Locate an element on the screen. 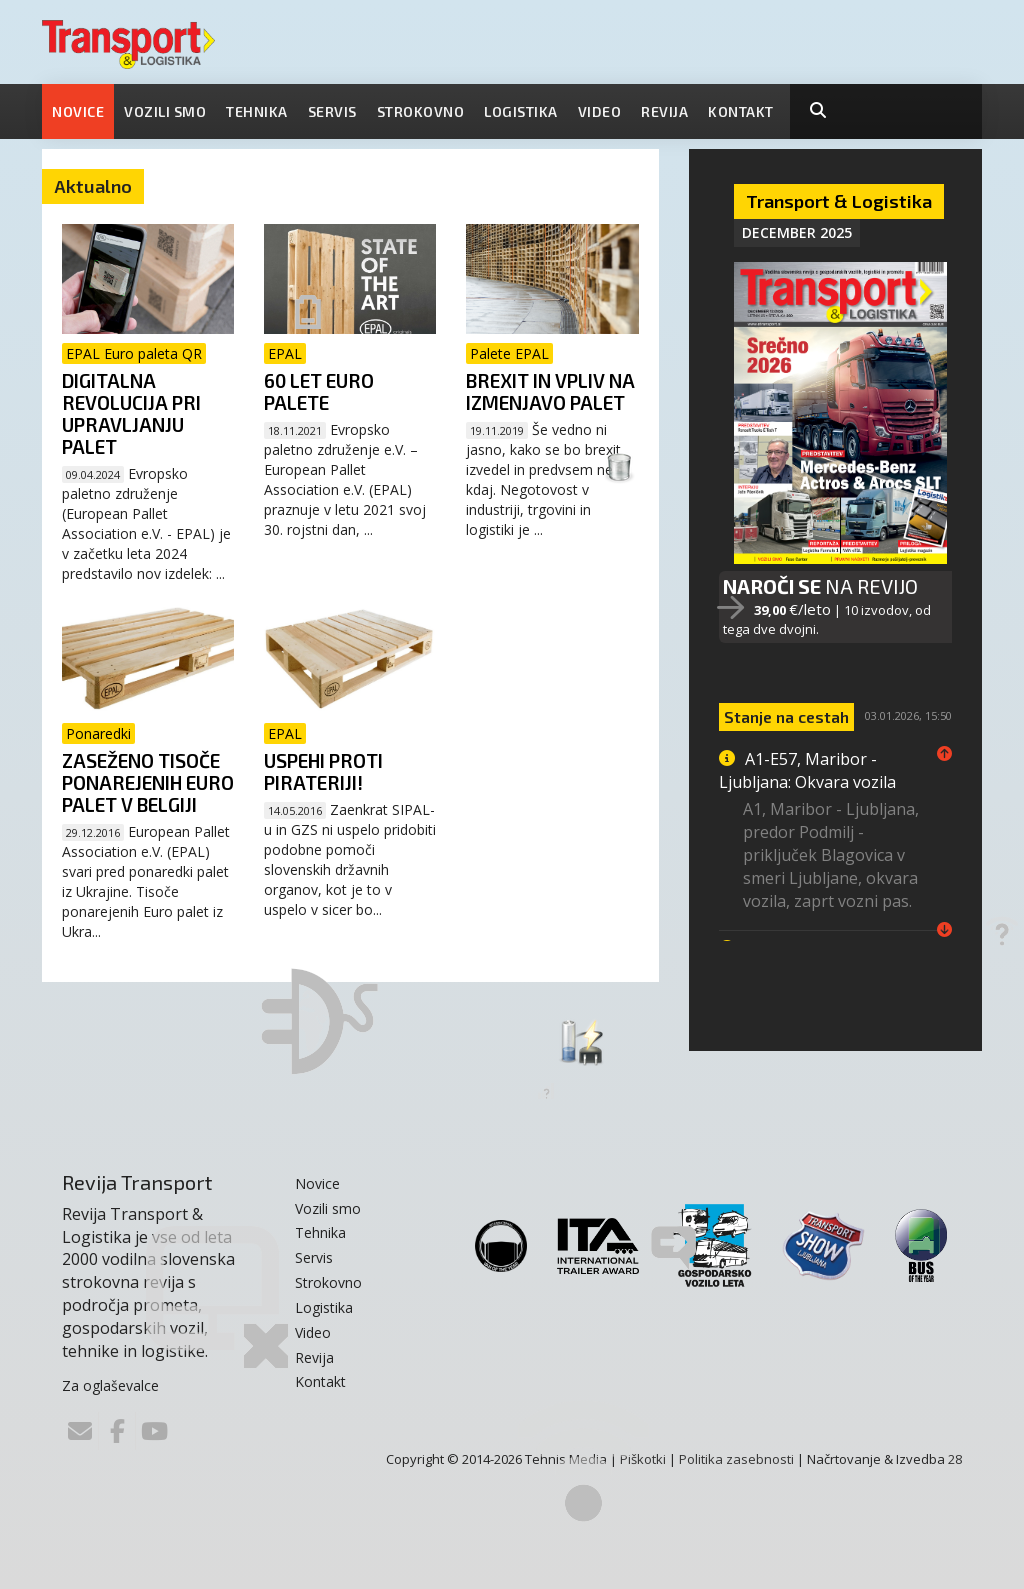 The width and height of the screenshot is (1024, 1589). user is currently away or idle is located at coordinates (673, 1248).